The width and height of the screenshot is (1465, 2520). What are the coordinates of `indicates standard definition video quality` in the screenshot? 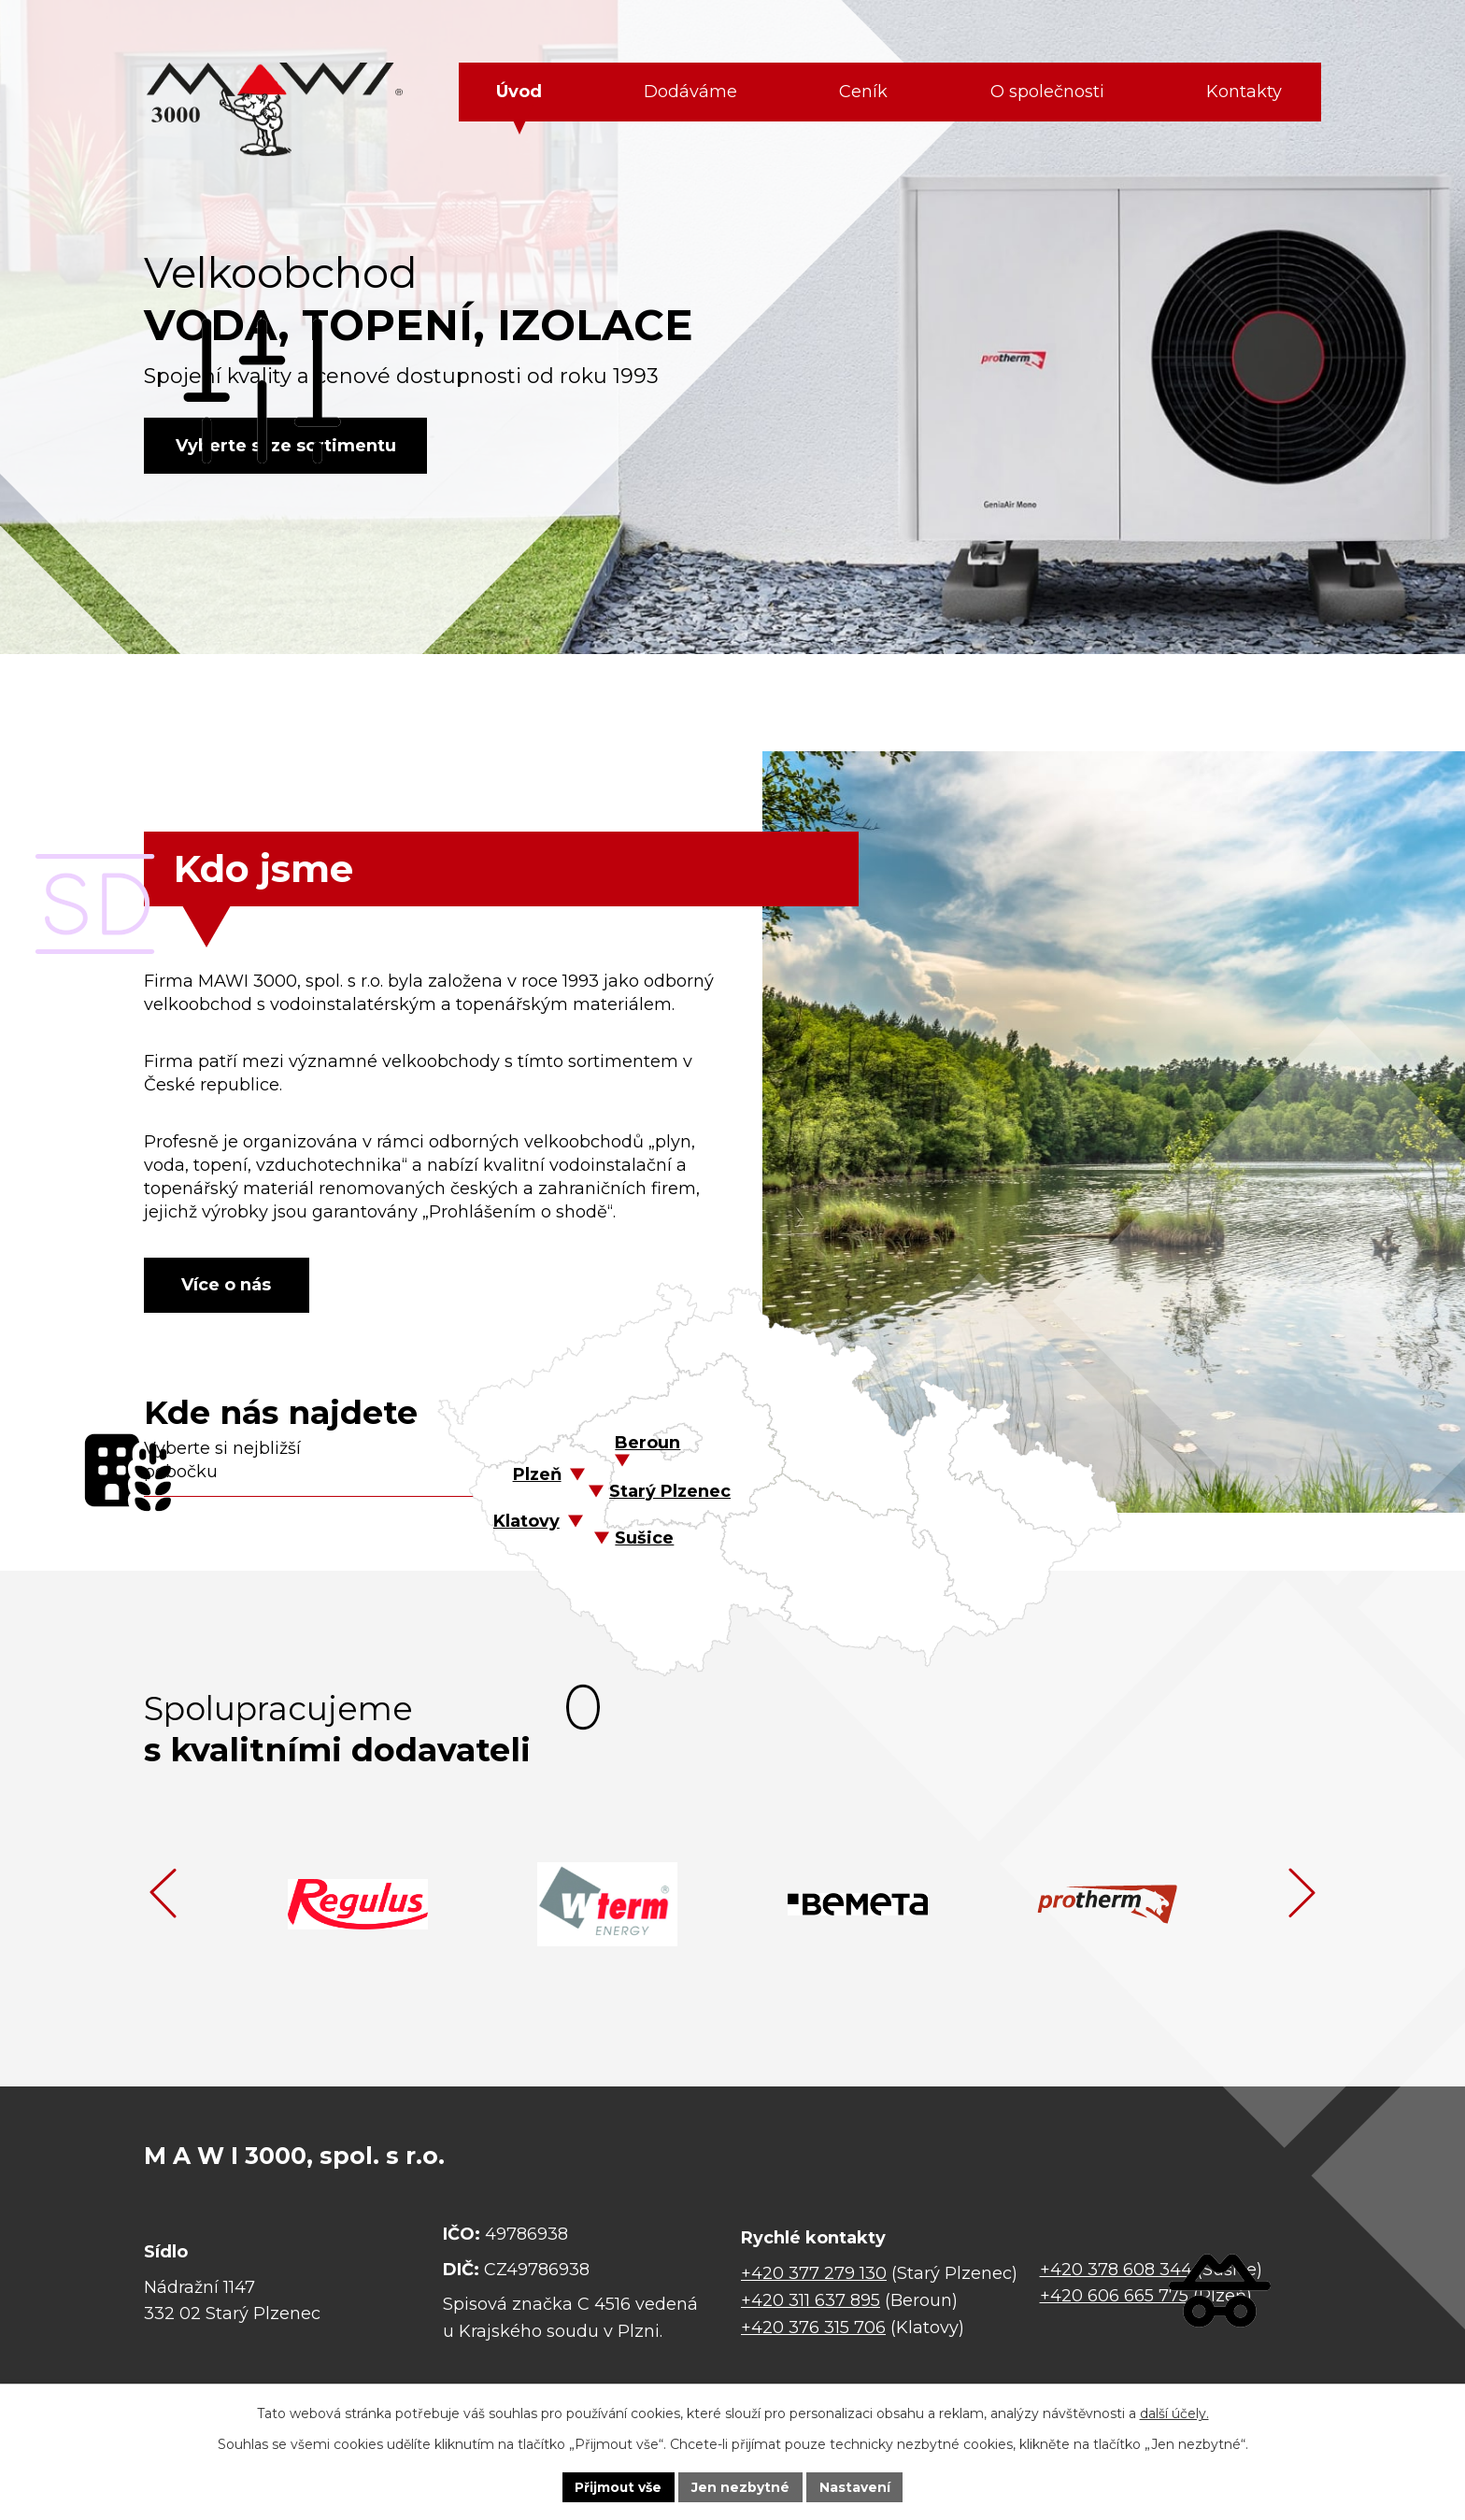 It's located at (94, 904).